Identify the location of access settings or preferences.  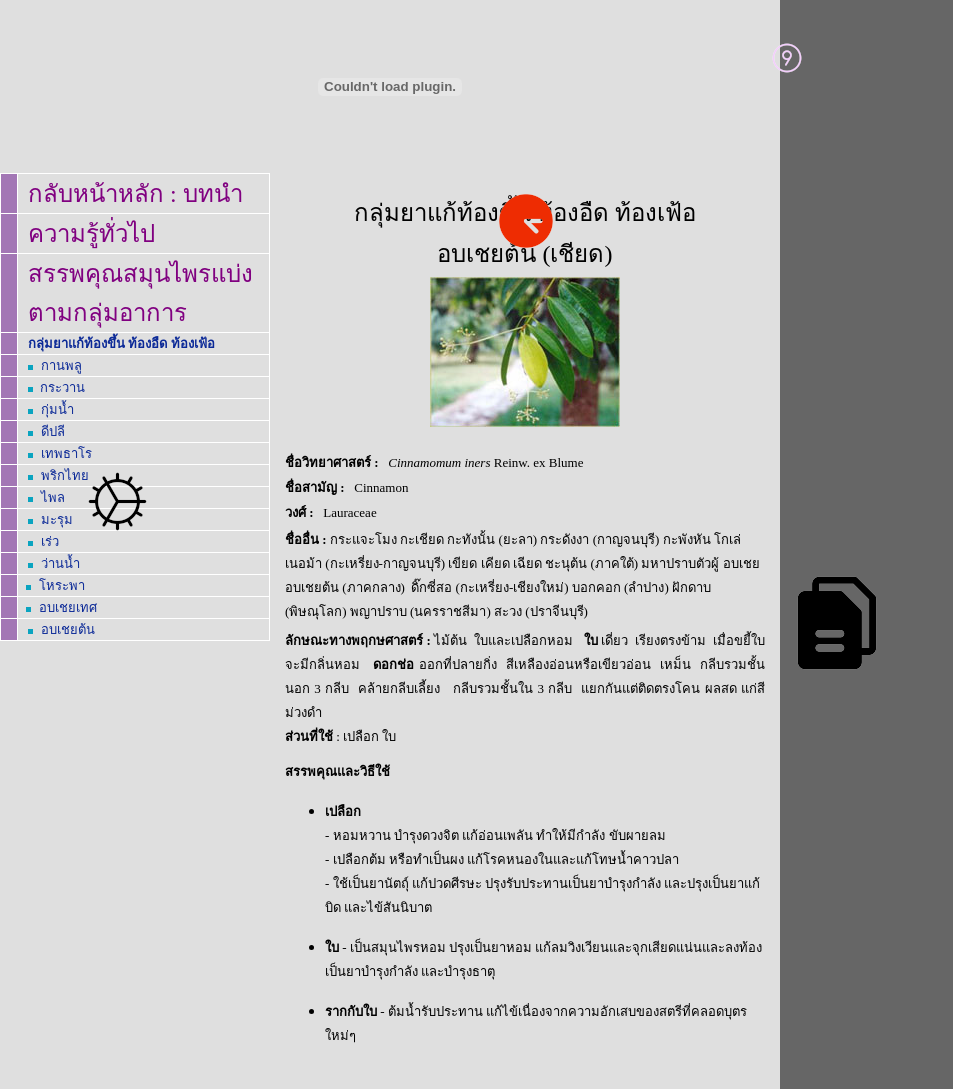
(117, 501).